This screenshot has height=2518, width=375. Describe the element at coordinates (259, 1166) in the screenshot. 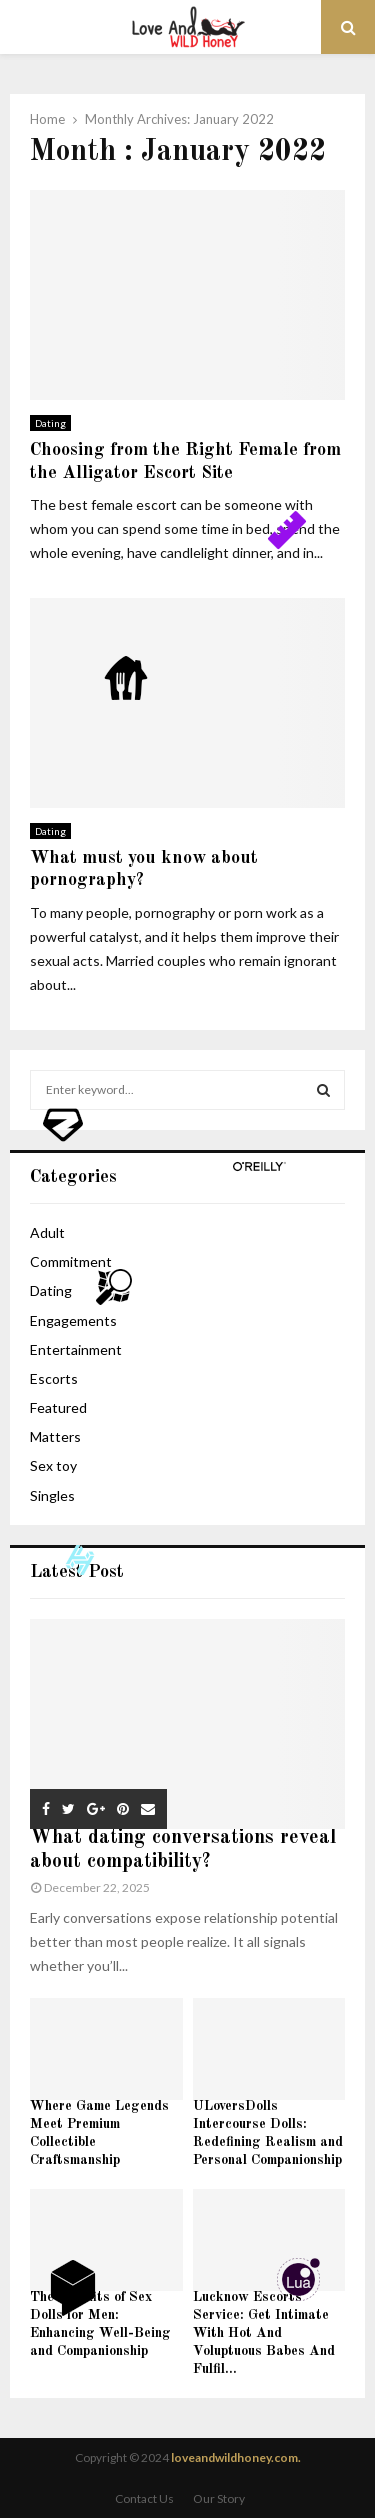

I see `visit o'reilly learning platform` at that location.